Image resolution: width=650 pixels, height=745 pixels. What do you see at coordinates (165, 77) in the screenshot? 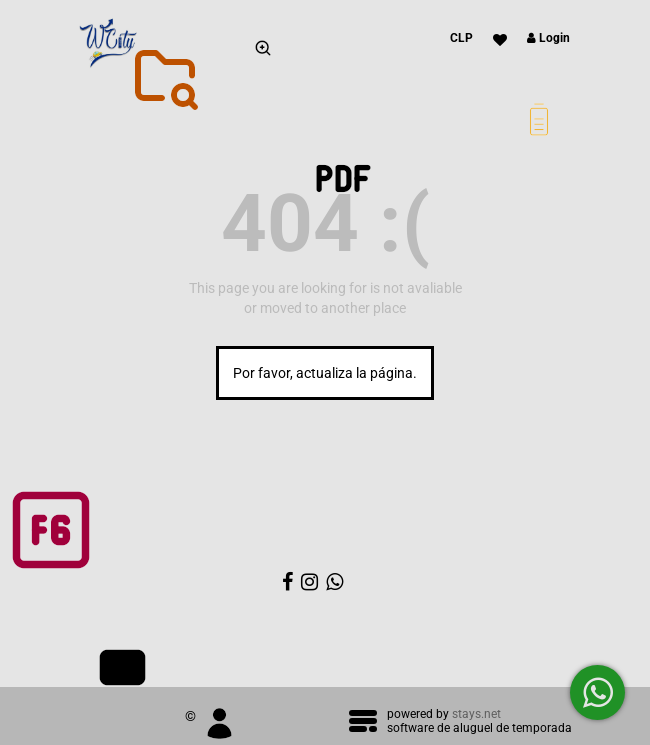
I see `search within a folder` at bounding box center [165, 77].